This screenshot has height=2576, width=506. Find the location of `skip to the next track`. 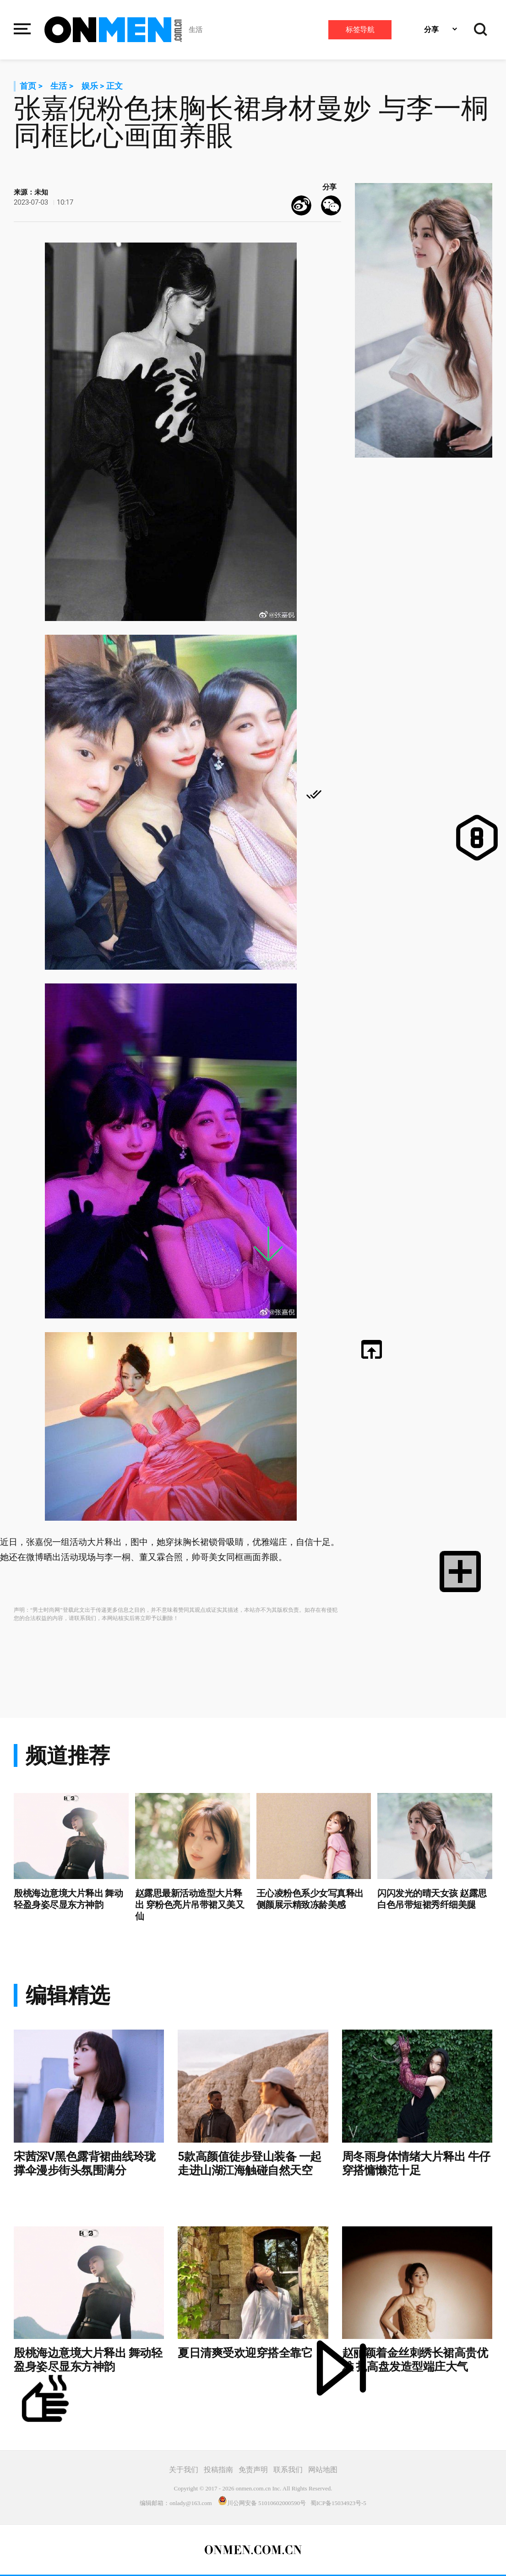

skip to the next track is located at coordinates (341, 2368).